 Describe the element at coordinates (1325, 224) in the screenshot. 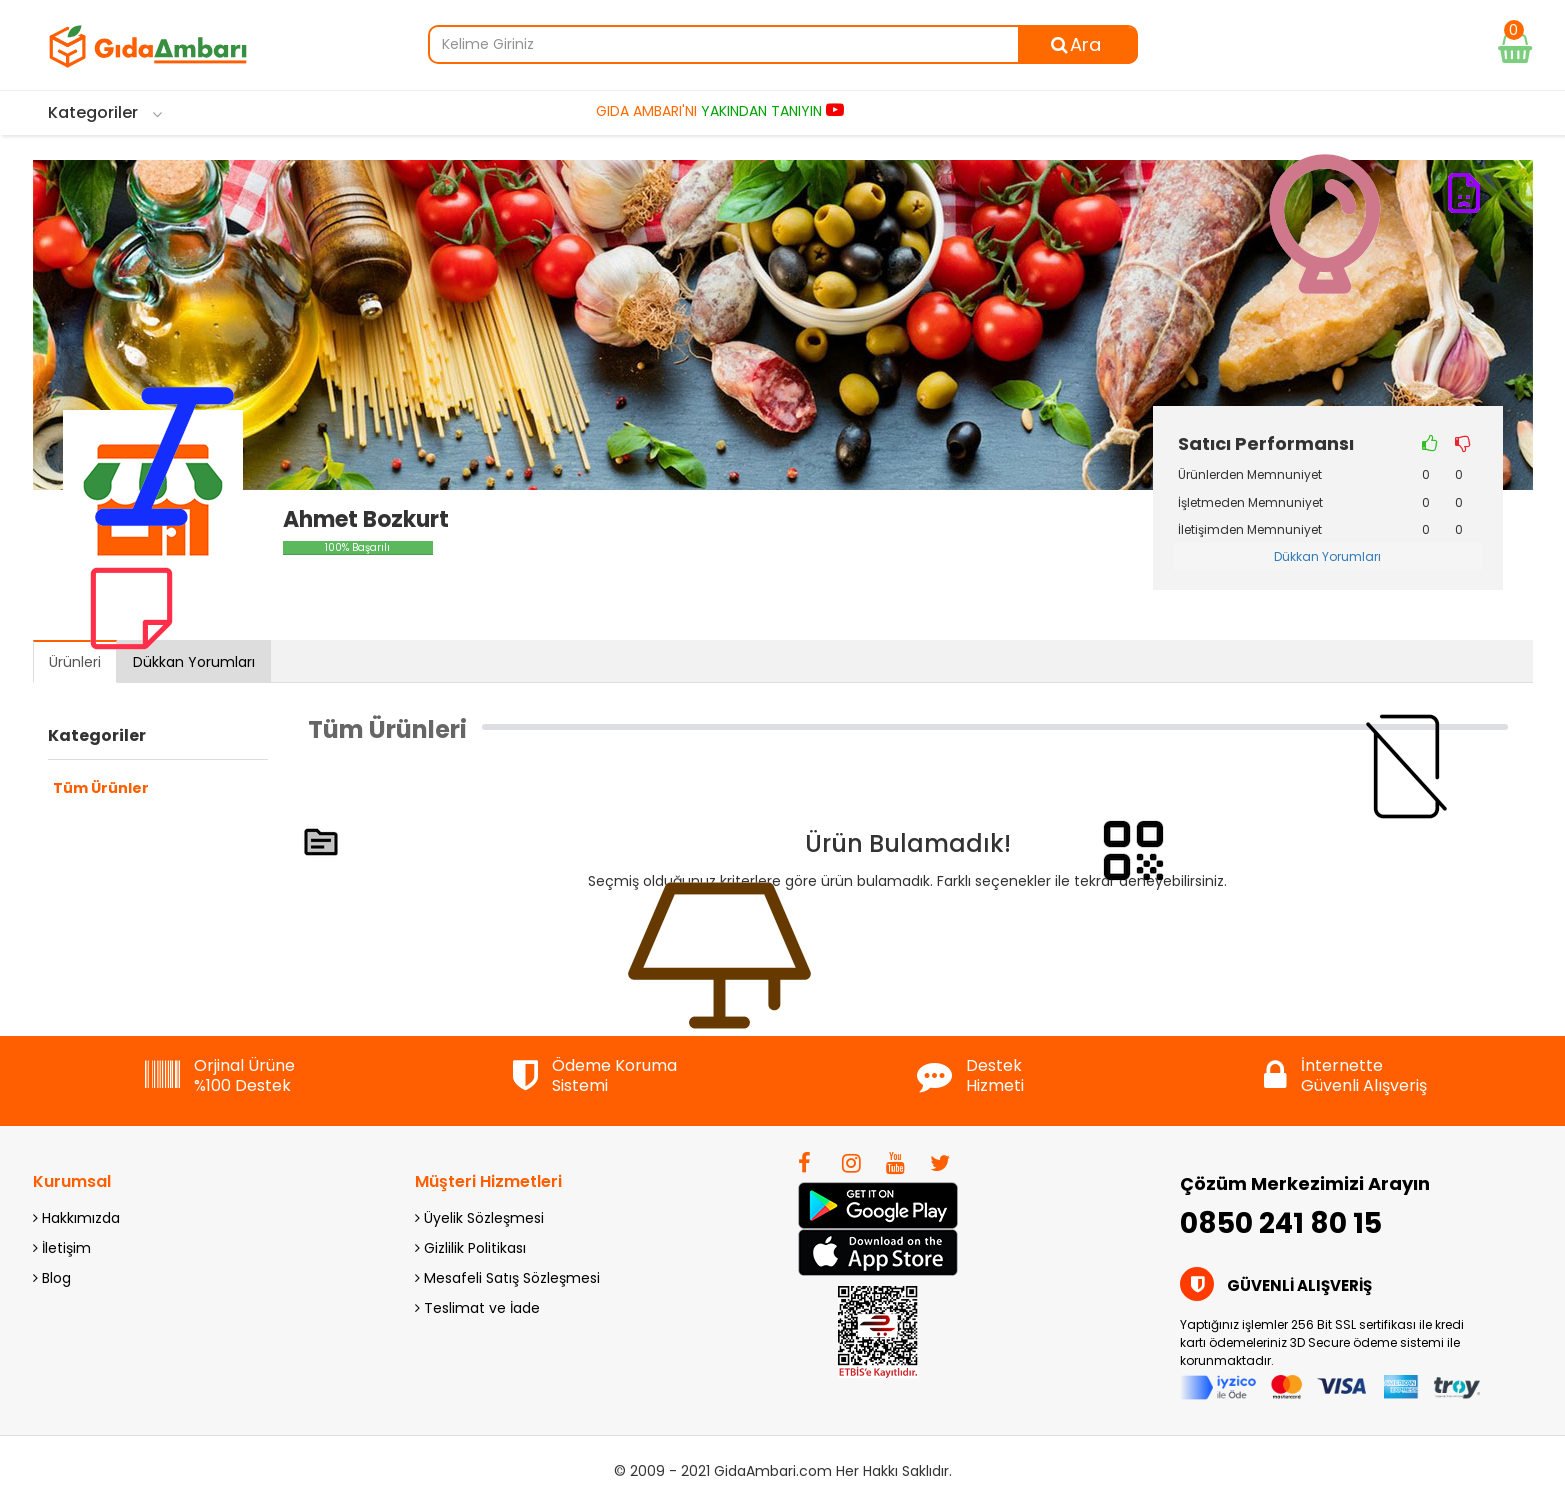

I see `celebrate an event or milestone` at that location.